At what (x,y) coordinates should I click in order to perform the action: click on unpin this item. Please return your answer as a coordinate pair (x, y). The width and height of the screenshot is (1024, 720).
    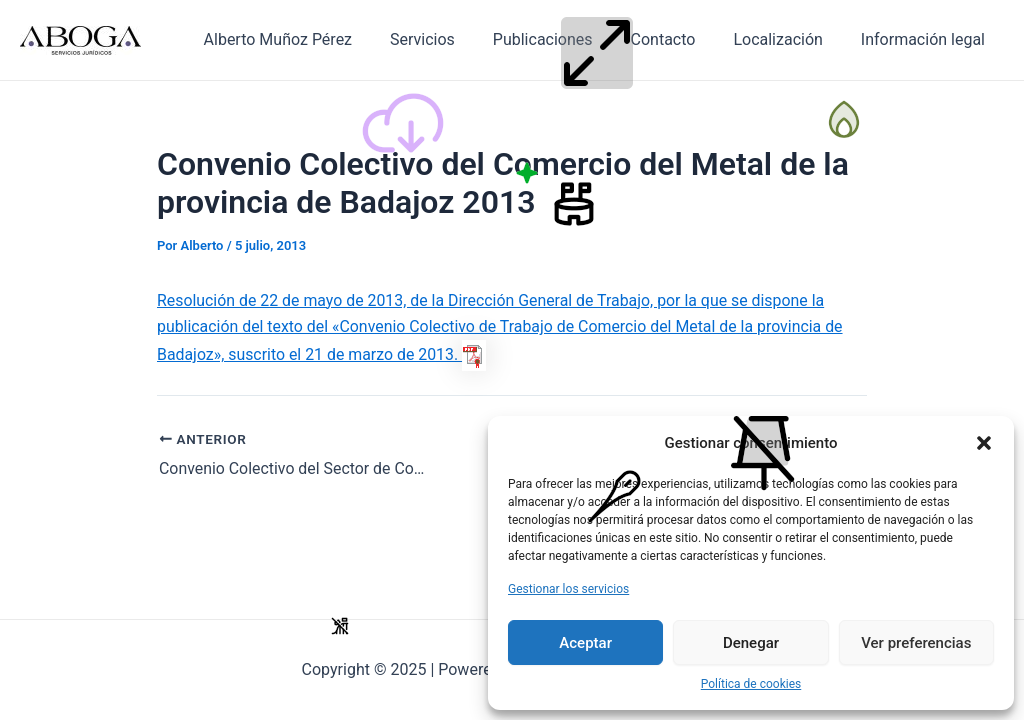
    Looking at the image, I should click on (764, 449).